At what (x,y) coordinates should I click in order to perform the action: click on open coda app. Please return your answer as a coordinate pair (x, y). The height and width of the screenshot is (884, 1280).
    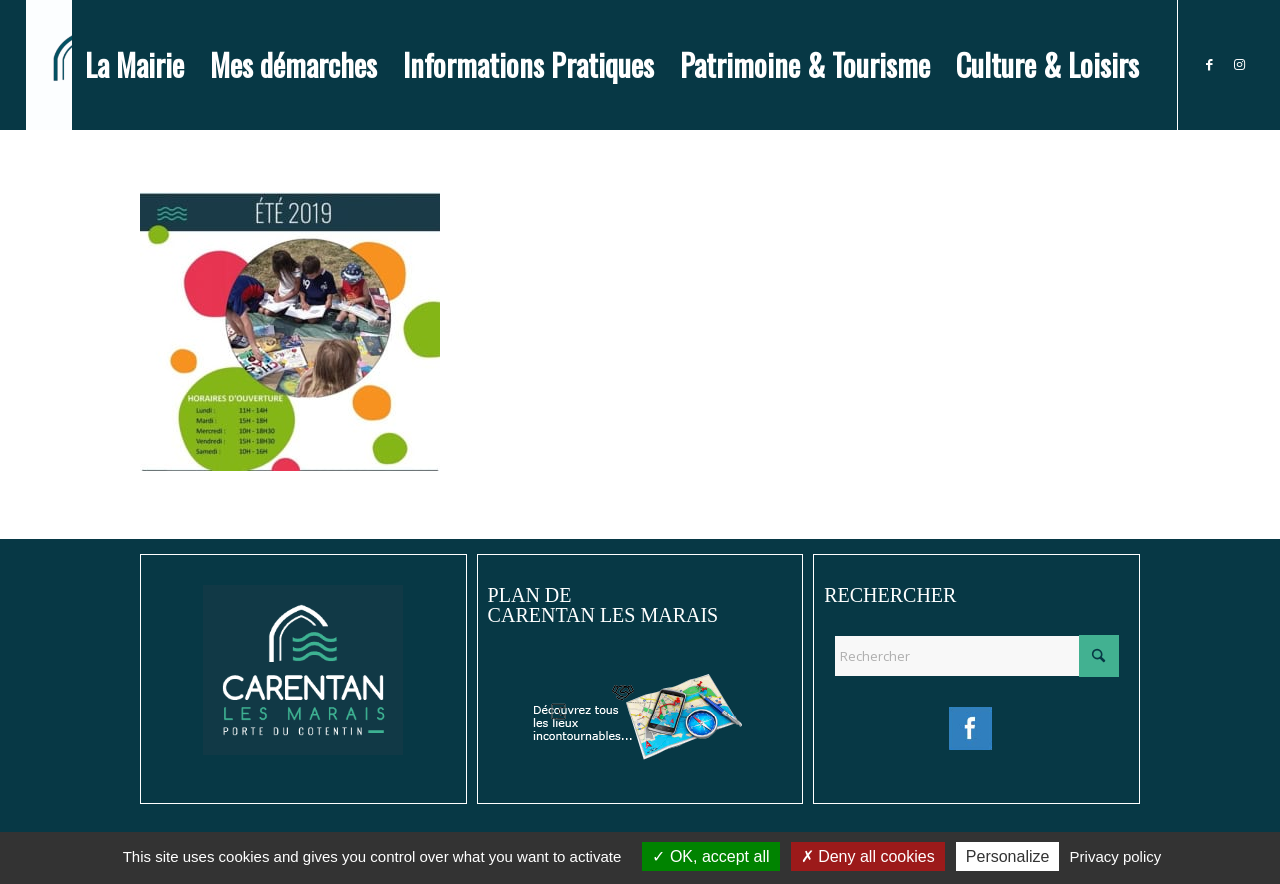
    Looking at the image, I should click on (558, 711).